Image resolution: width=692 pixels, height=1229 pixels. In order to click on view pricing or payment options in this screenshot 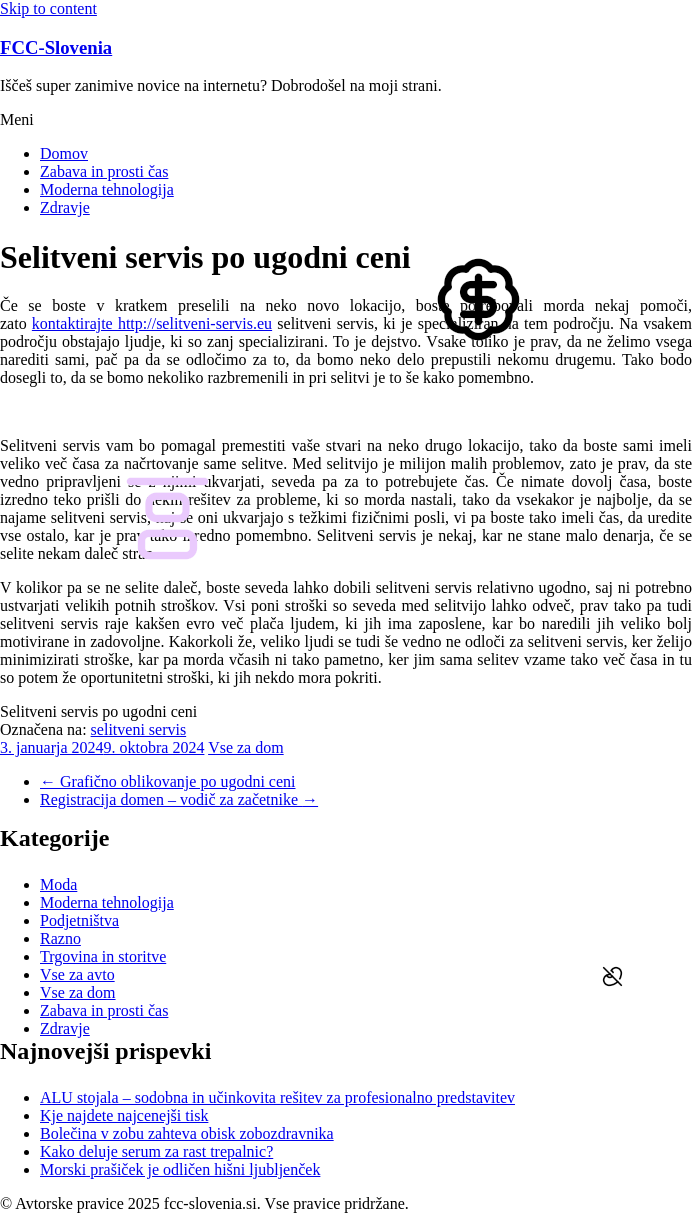, I will do `click(478, 299)`.